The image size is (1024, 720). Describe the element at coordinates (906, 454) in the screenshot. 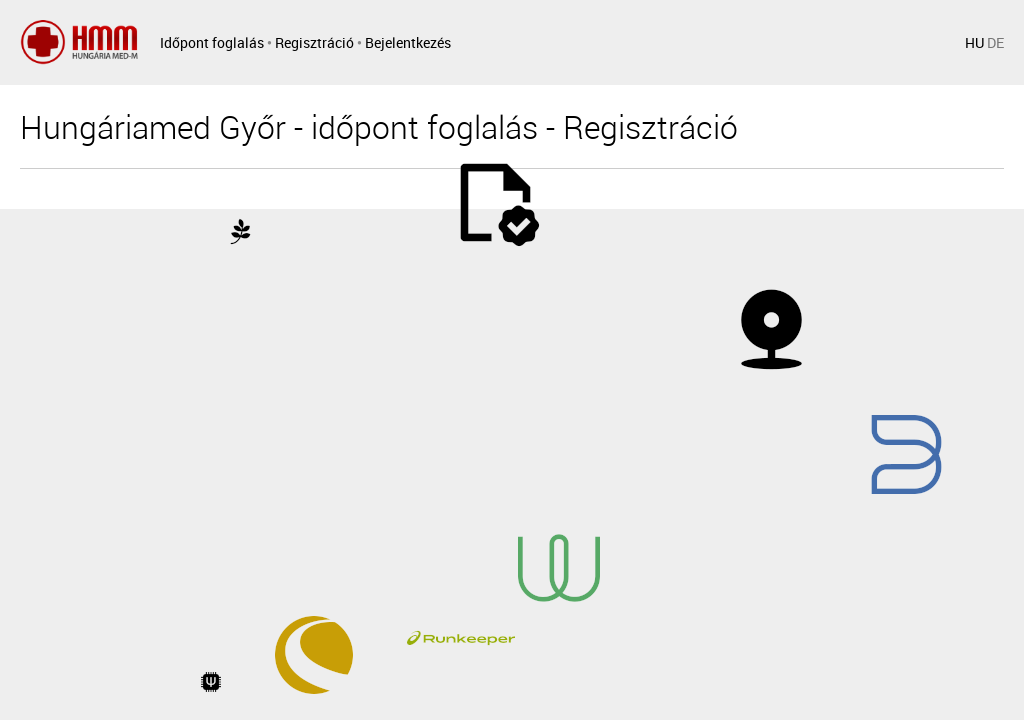

I see `bluesound brand logo` at that location.